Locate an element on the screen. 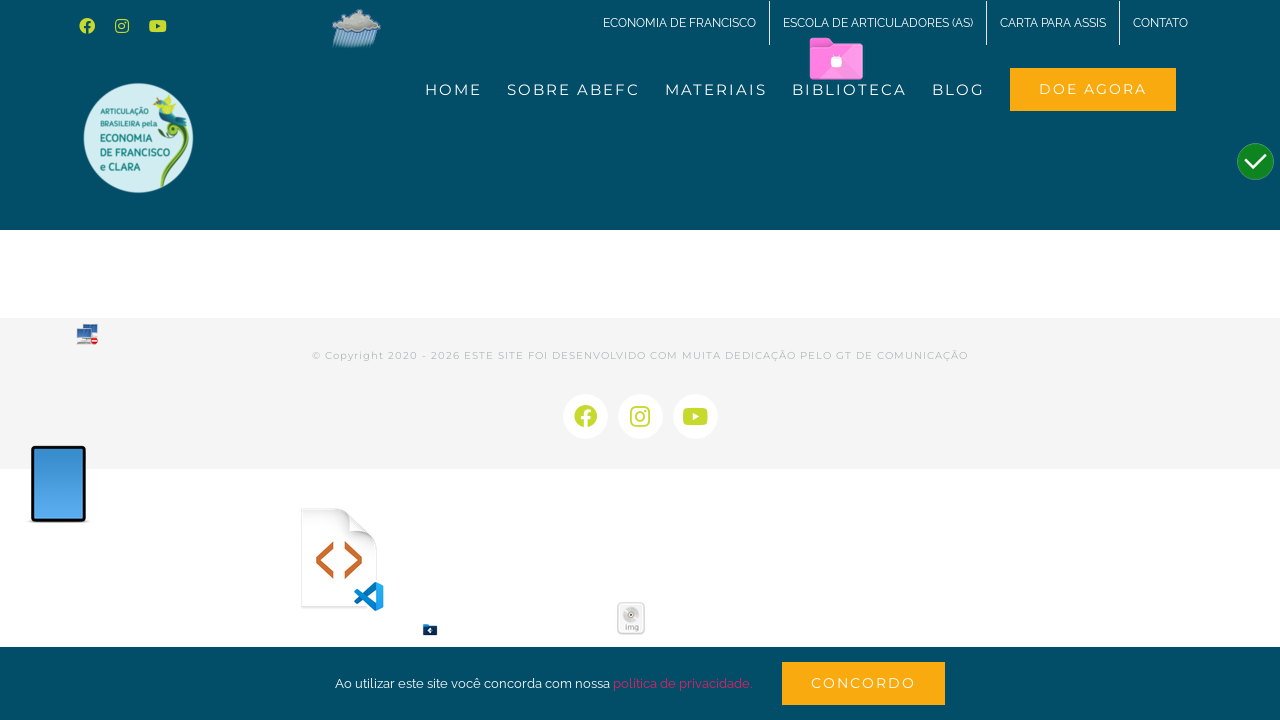  open wondershare recoverit project folder is located at coordinates (430, 630).